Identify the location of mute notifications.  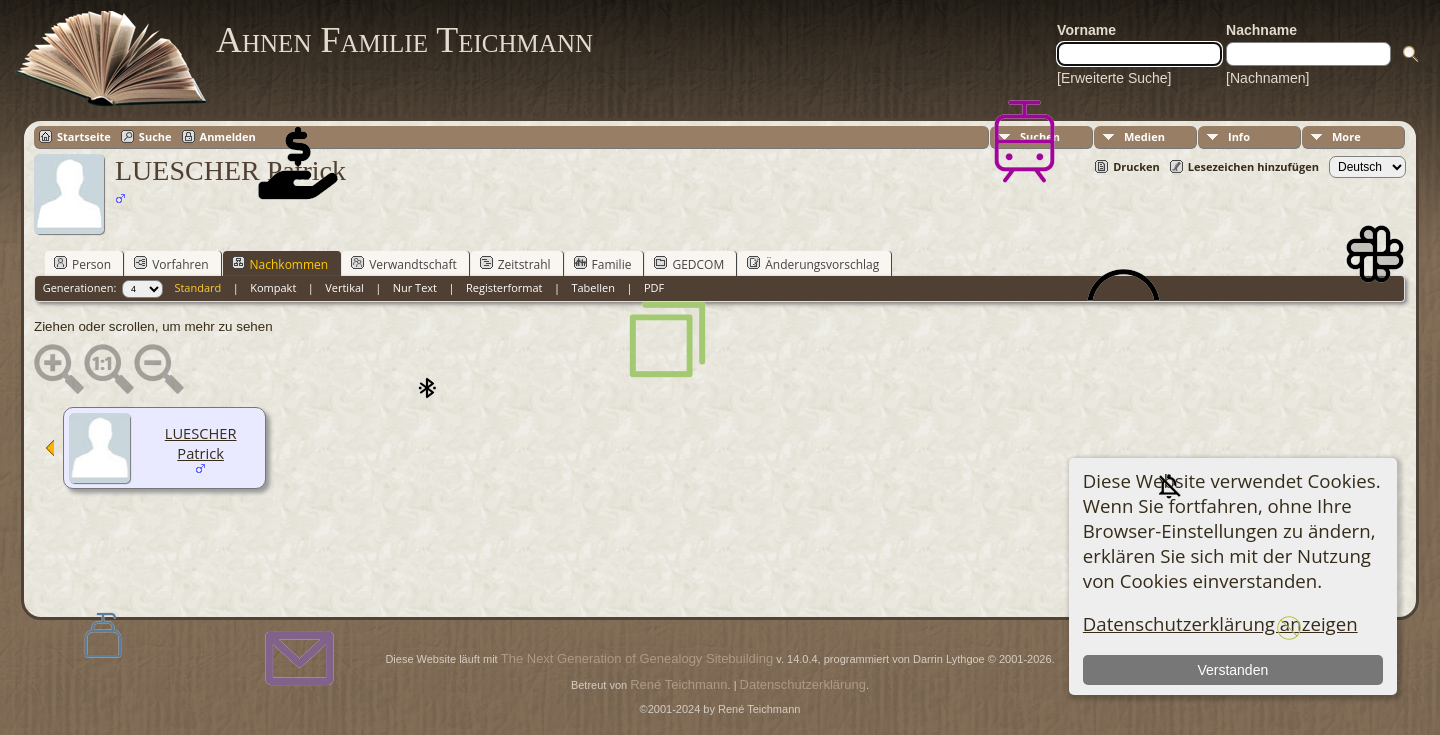
(1169, 486).